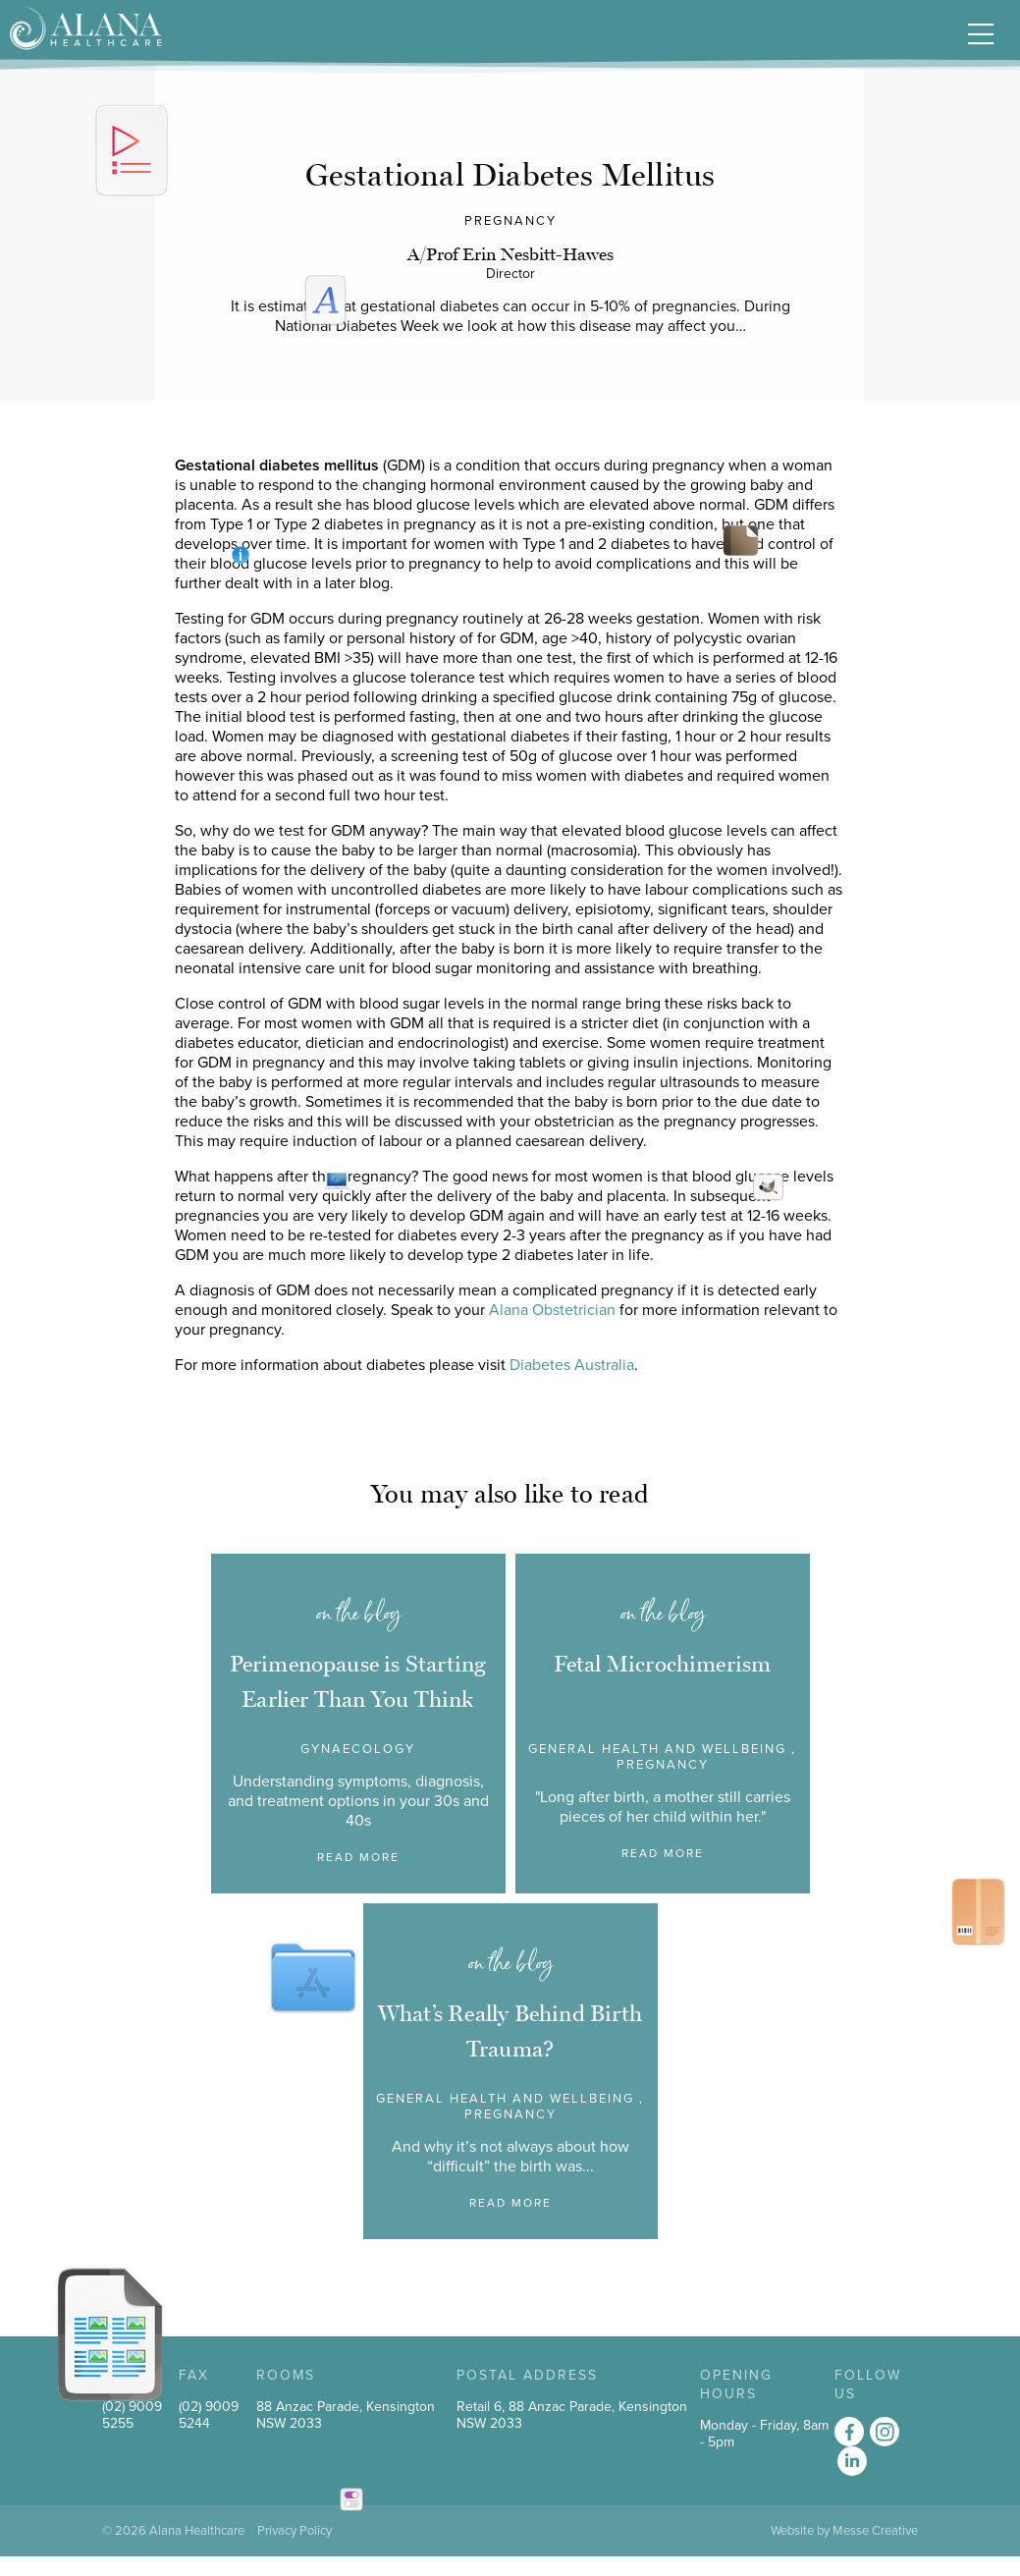  Describe the element at coordinates (351, 2499) in the screenshot. I see `open gnome tweaks settings` at that location.